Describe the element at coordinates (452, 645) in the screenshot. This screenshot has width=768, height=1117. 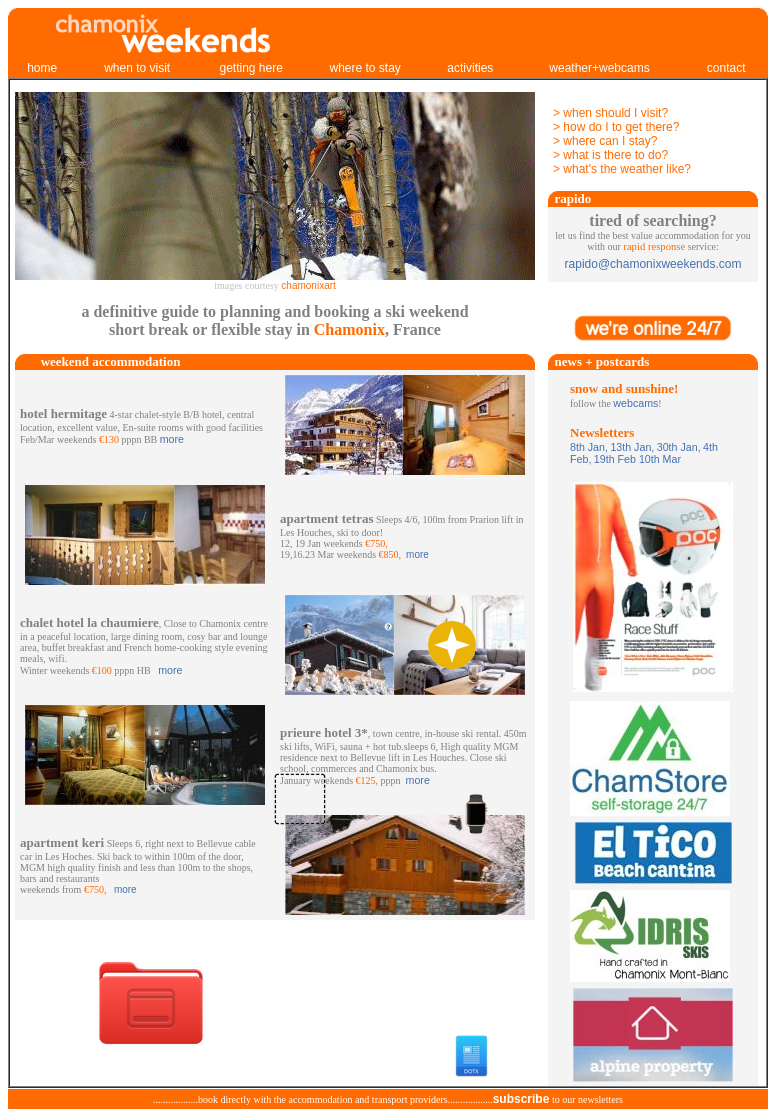
I see `mark a bluetooth device as trusted` at that location.